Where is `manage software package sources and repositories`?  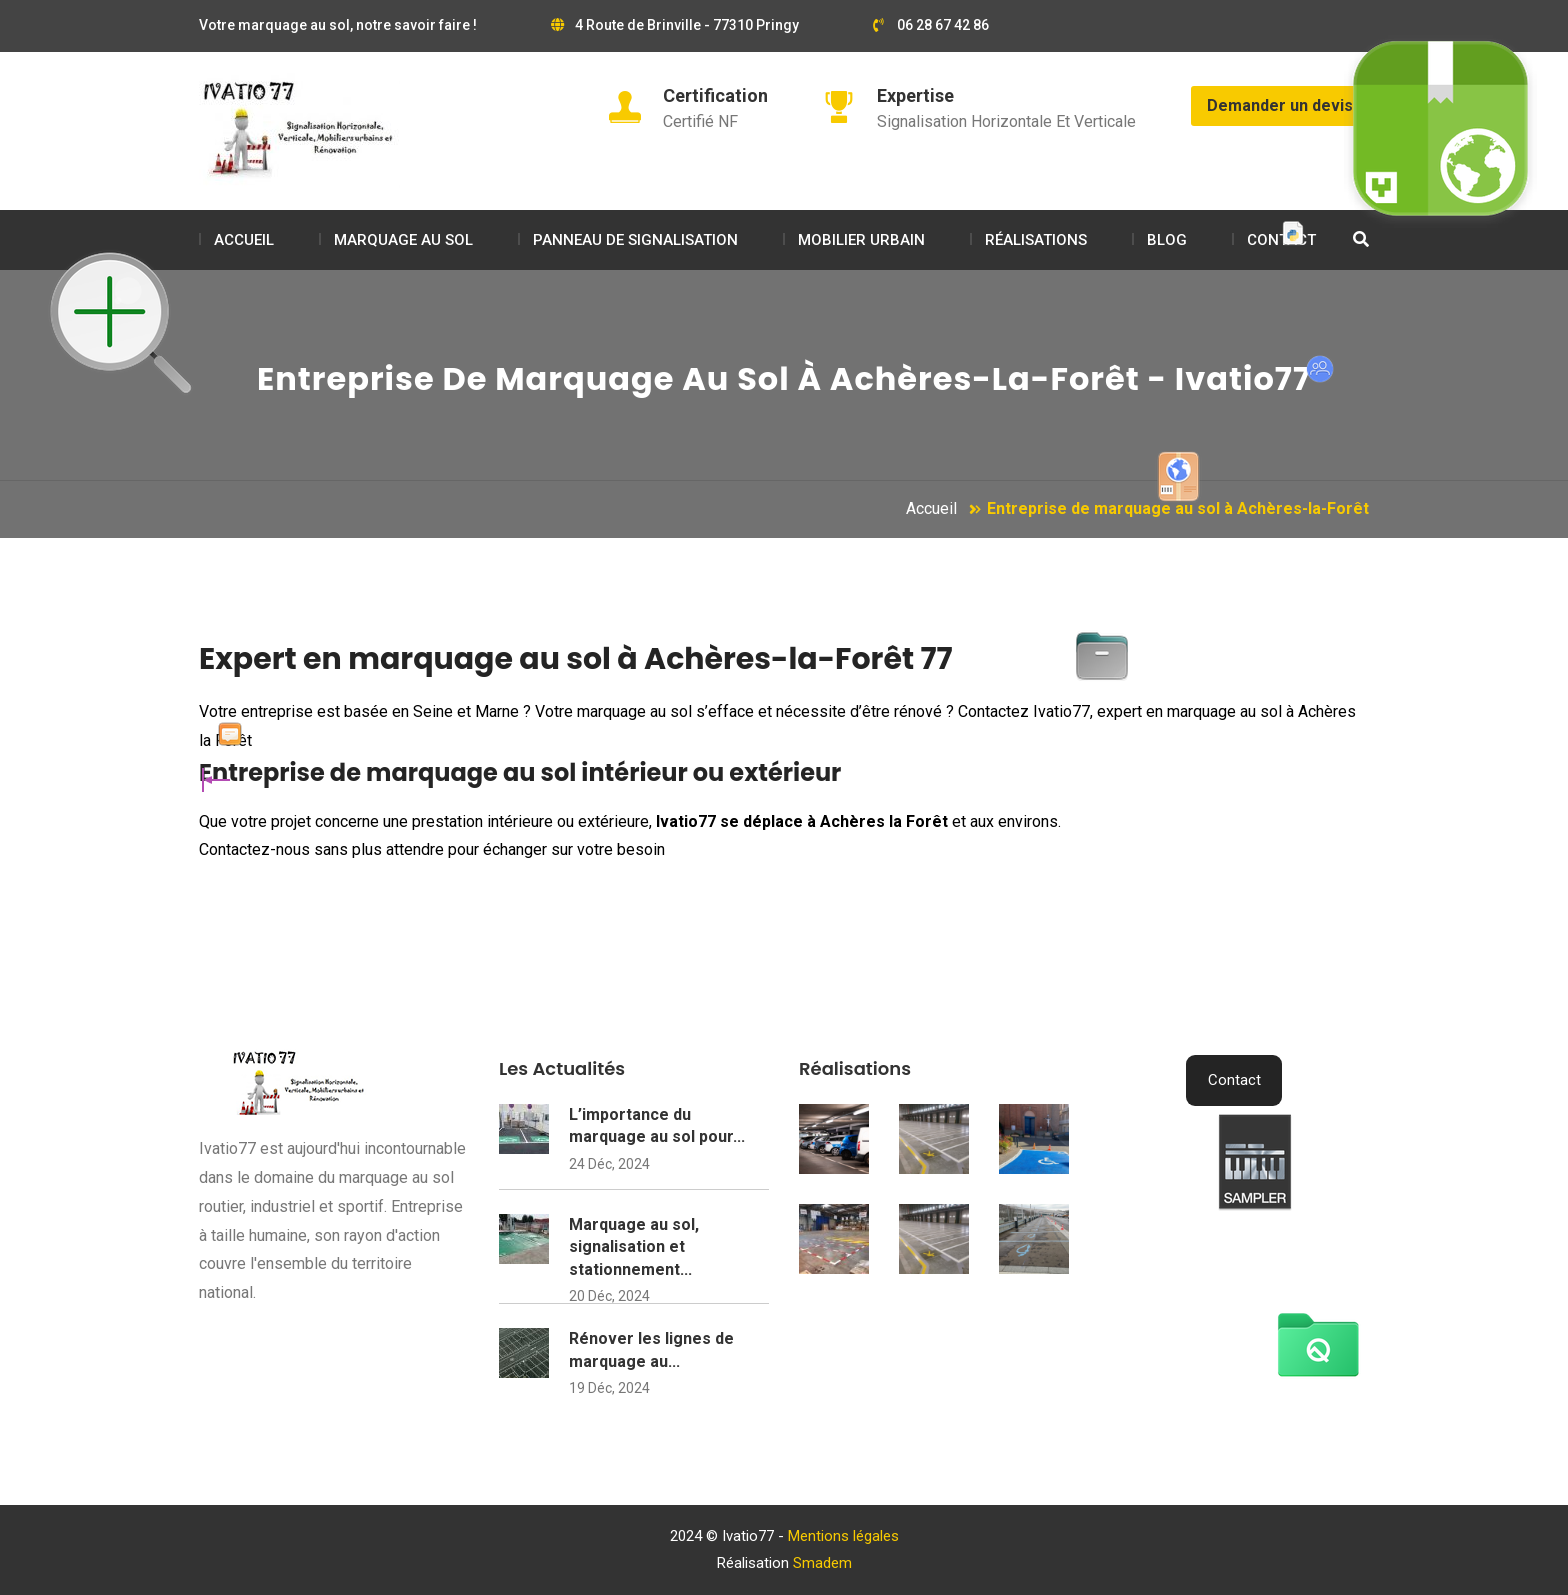
manage software package sources and repositories is located at coordinates (1440, 131).